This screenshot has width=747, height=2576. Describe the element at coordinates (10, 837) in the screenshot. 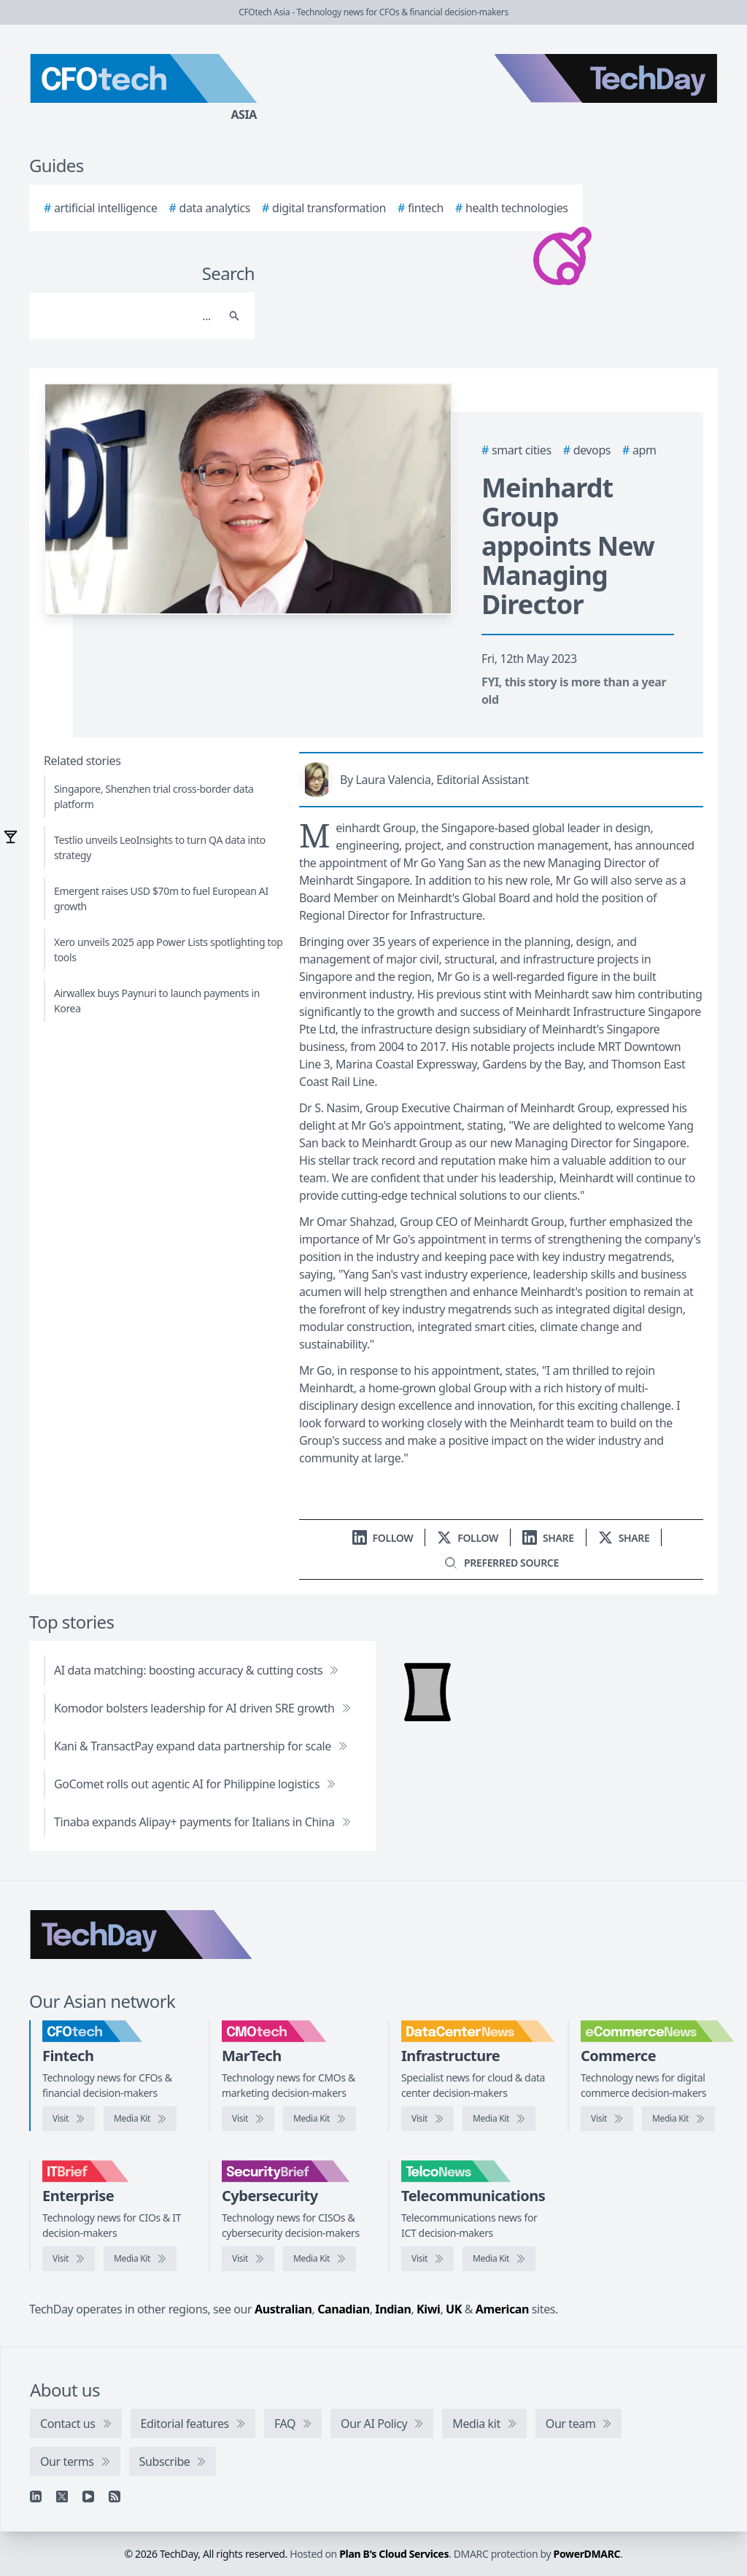

I see `find nearby bars or nightlife` at that location.